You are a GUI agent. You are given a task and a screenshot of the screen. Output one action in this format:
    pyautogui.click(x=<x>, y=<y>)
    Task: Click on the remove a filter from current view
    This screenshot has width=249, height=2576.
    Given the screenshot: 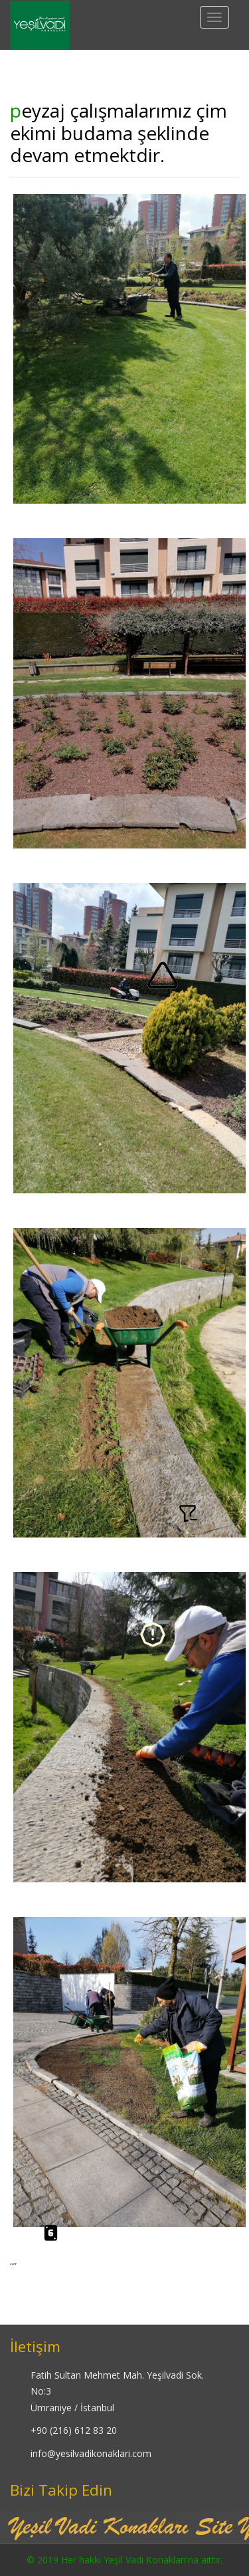 What is the action you would take?
    pyautogui.click(x=187, y=1513)
    